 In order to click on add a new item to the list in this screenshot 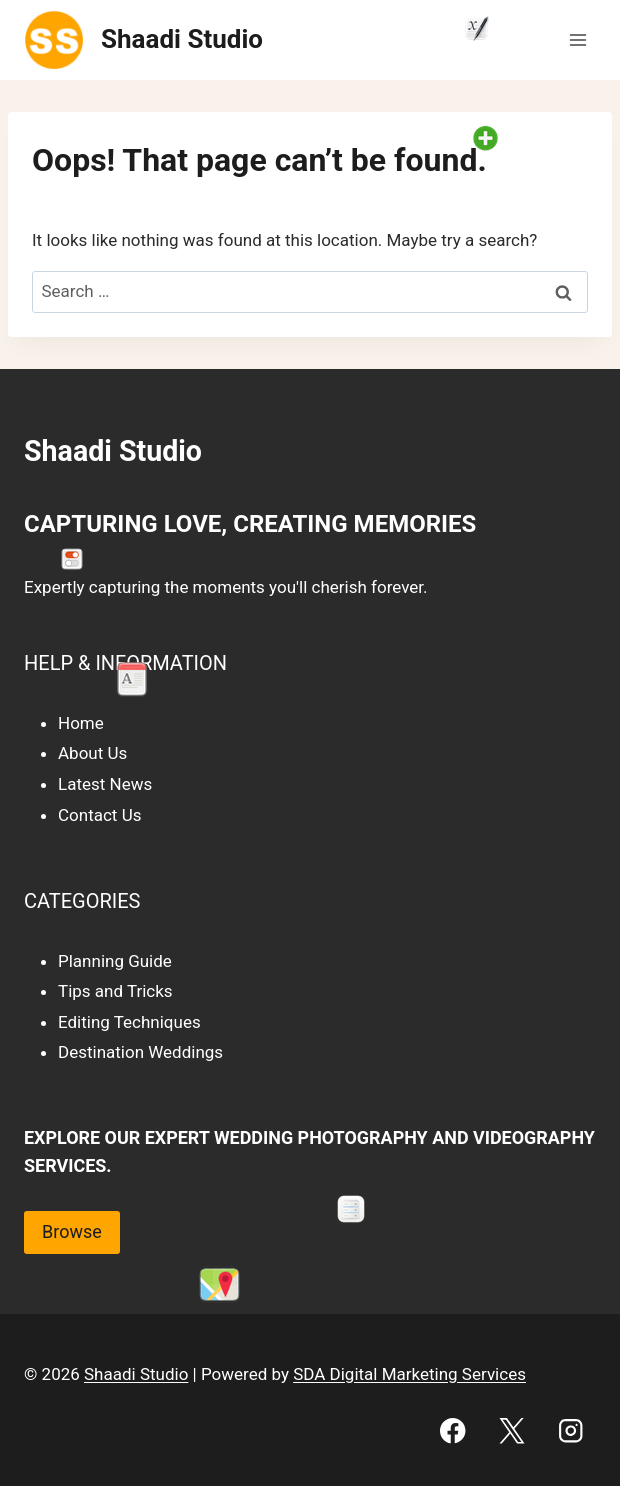, I will do `click(485, 138)`.